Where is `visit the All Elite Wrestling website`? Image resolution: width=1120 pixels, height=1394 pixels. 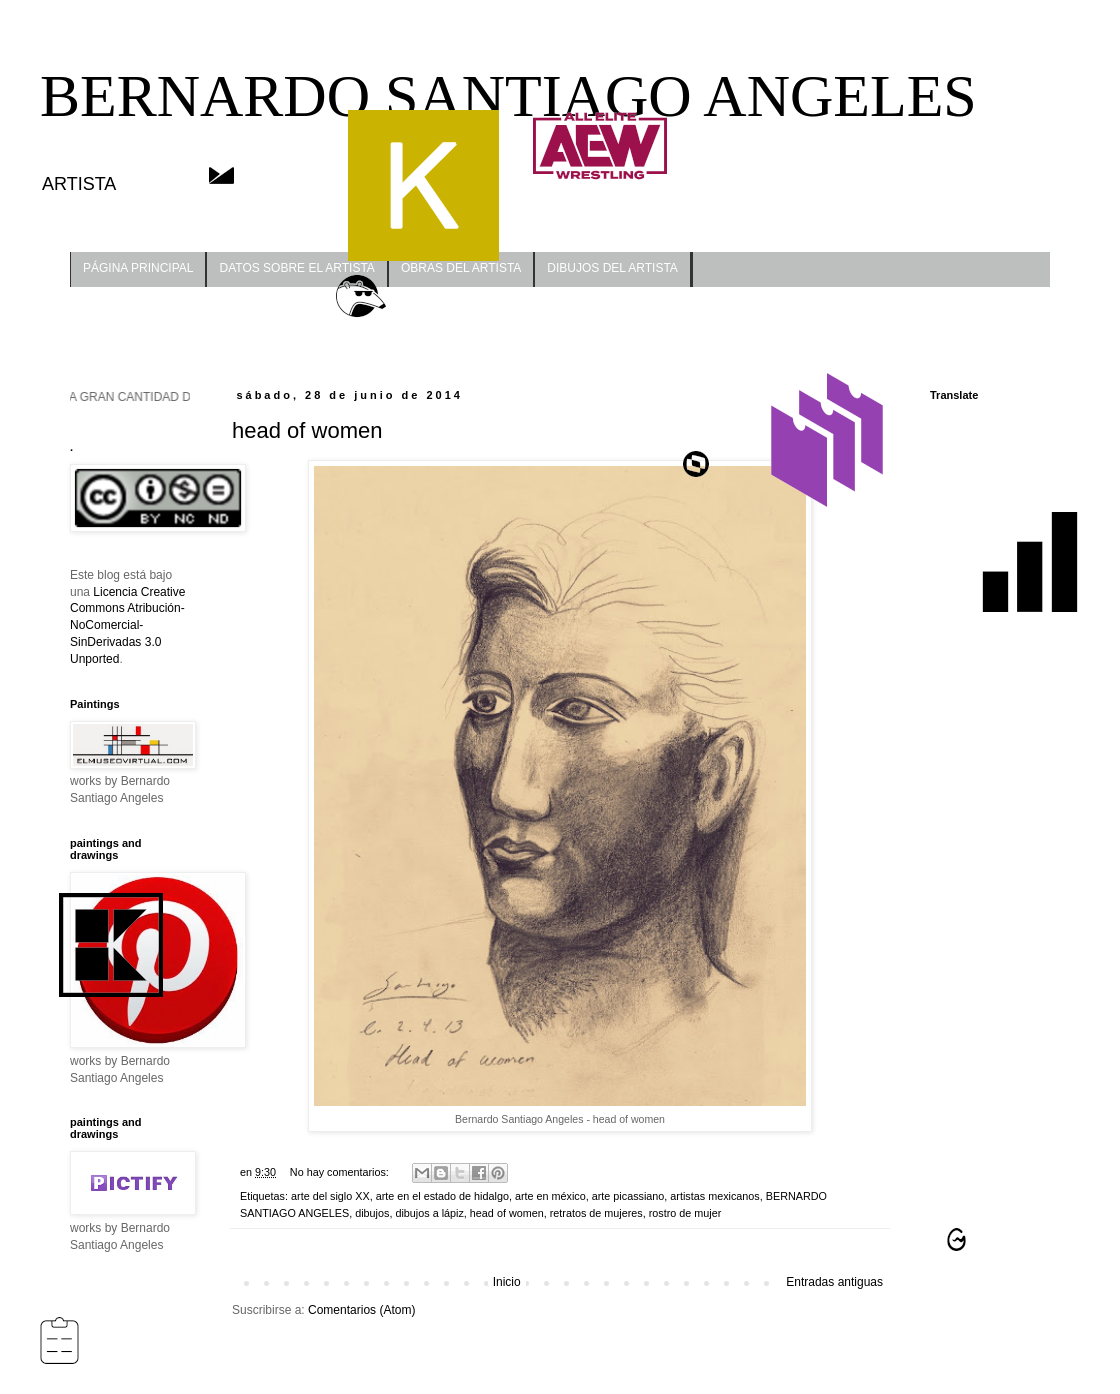
visit the All Elite Wrestling website is located at coordinates (600, 146).